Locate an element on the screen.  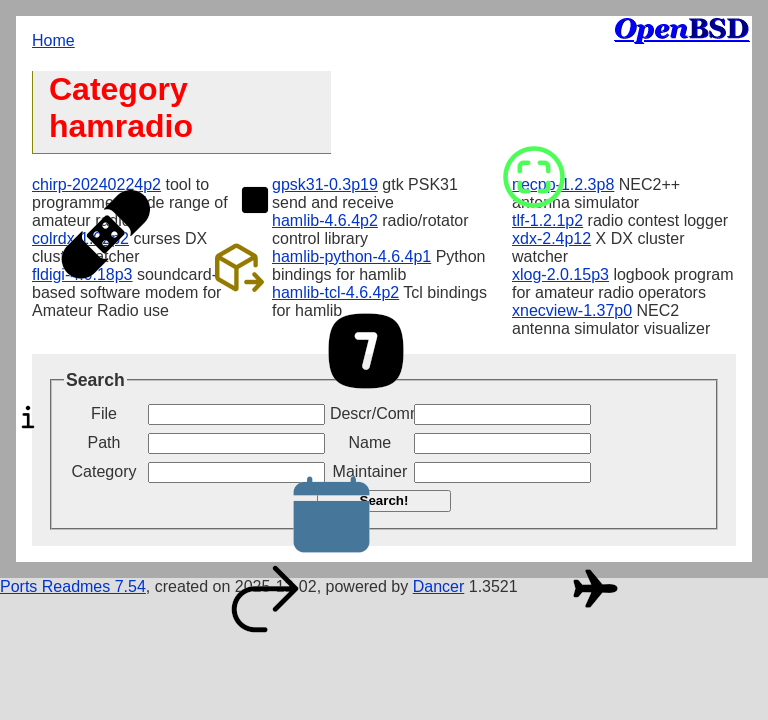
stop media playback is located at coordinates (255, 200).